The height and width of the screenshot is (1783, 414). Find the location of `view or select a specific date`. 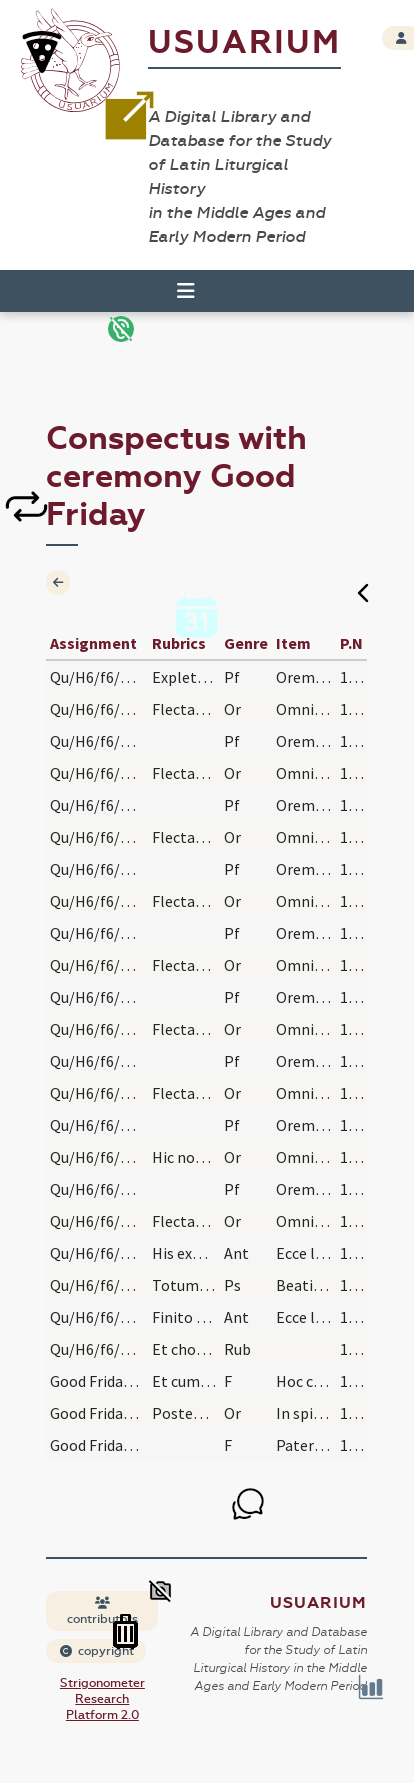

view or select a specific date is located at coordinates (196, 616).